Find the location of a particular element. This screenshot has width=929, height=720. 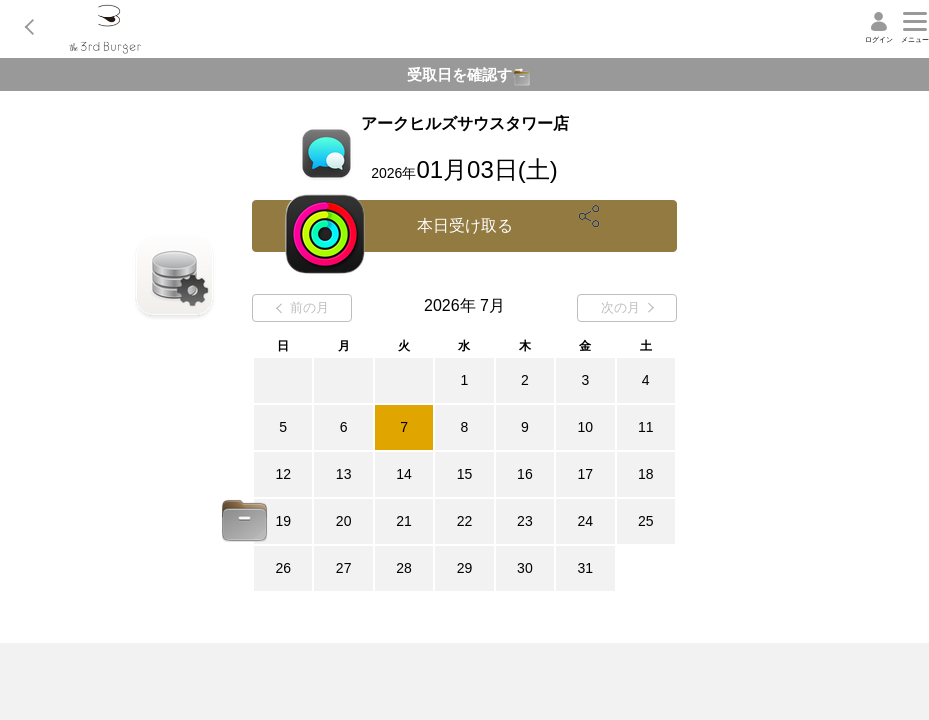

access screen sharing or remote desktop settings is located at coordinates (589, 217).